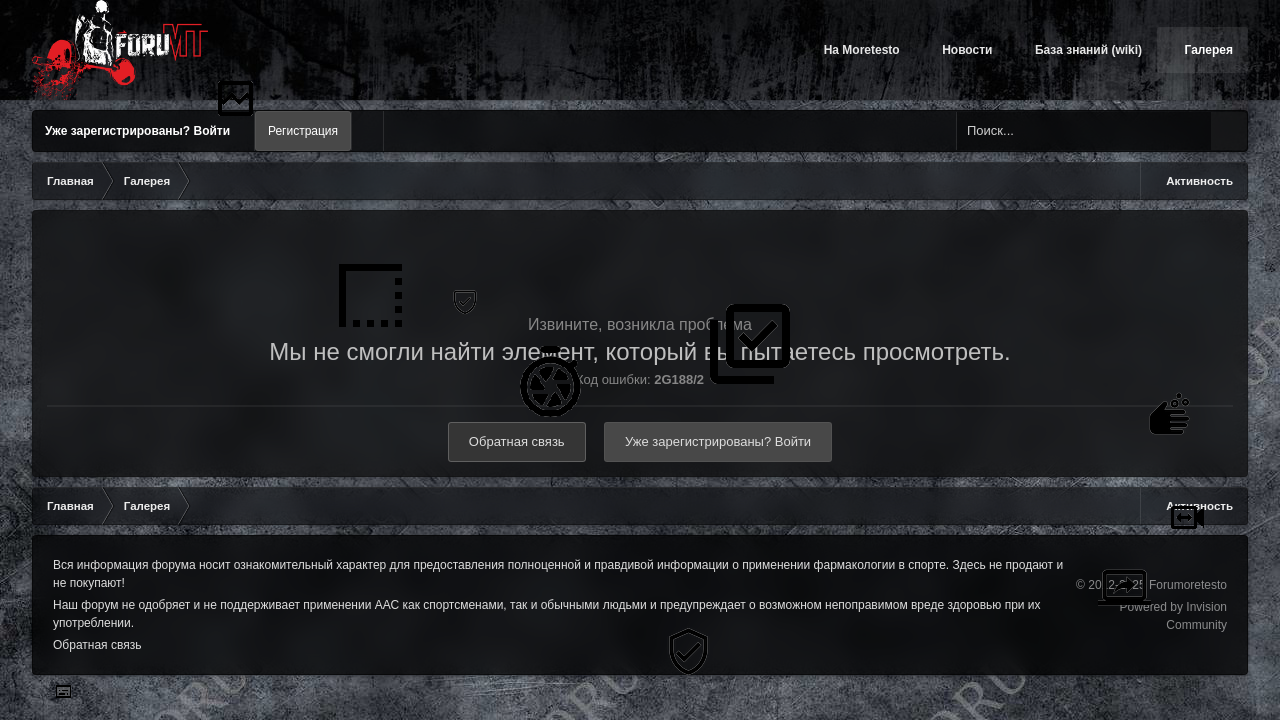 The width and height of the screenshot is (1280, 720). What do you see at coordinates (1124, 587) in the screenshot?
I see `start sharing your screen` at bounding box center [1124, 587].